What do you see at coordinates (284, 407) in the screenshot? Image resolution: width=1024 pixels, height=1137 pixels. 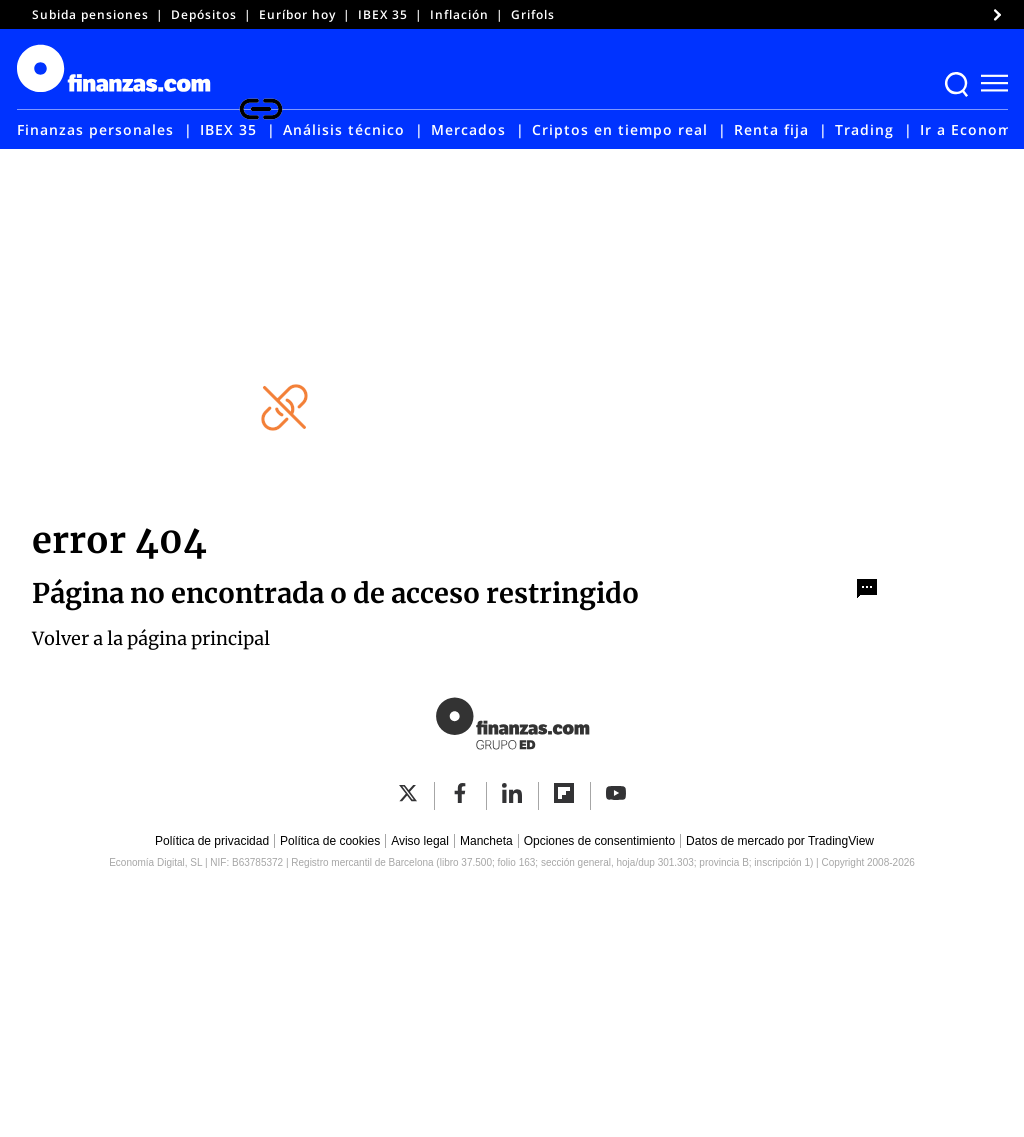 I see `unlink or disconnect a shared link` at bounding box center [284, 407].